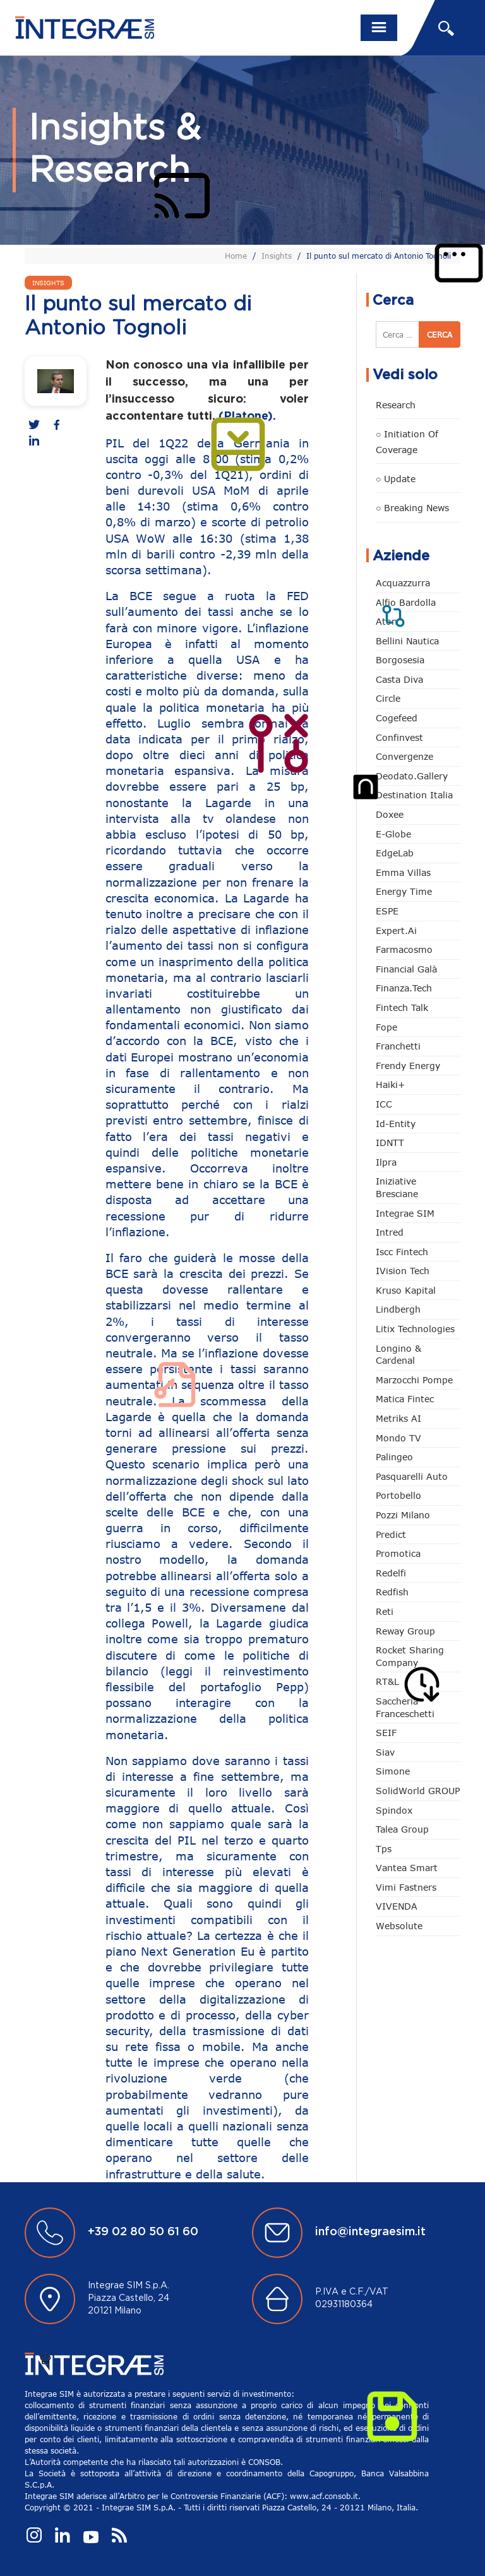 The image size is (485, 2576). I want to click on access encrypted or password-protected file, so click(177, 1385).